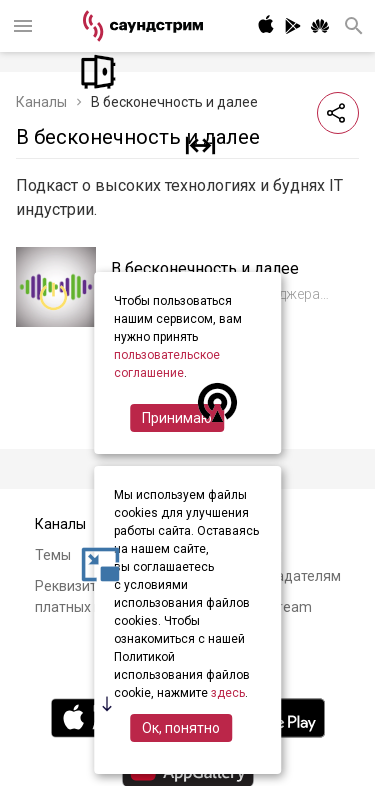 The height and width of the screenshot is (786, 375). Describe the element at coordinates (200, 145) in the screenshot. I see `expand content to full width` at that location.